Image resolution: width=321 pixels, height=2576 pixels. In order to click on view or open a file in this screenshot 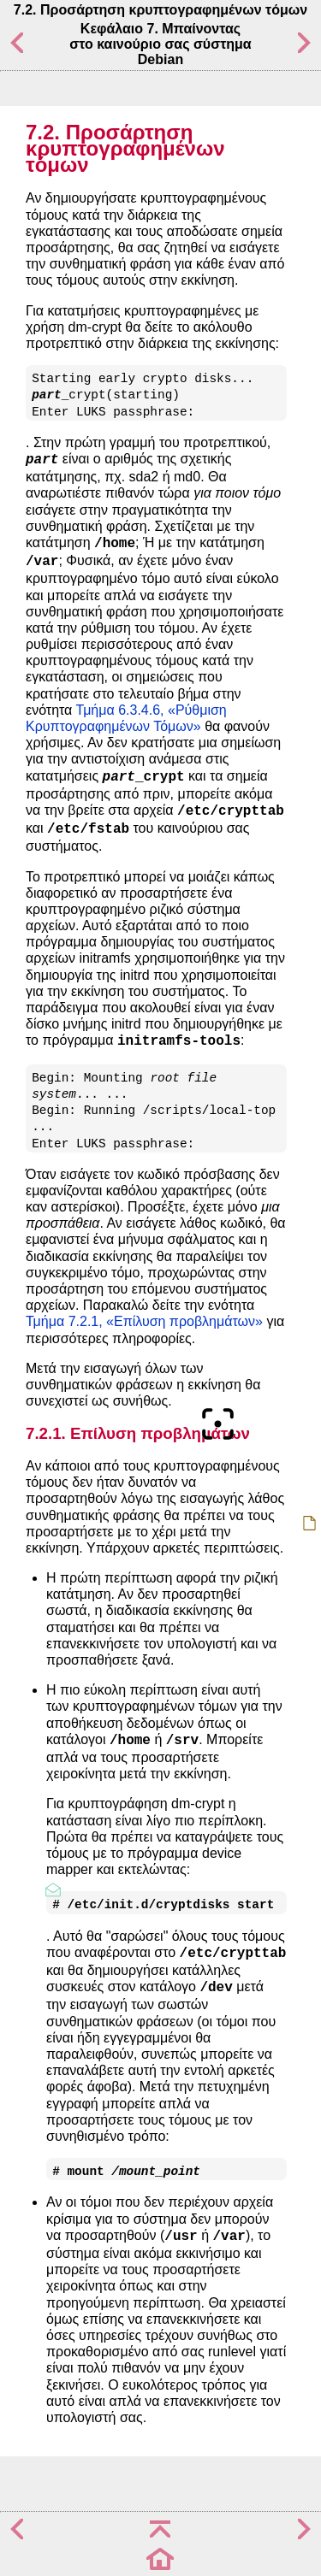, I will do `click(309, 1523)`.